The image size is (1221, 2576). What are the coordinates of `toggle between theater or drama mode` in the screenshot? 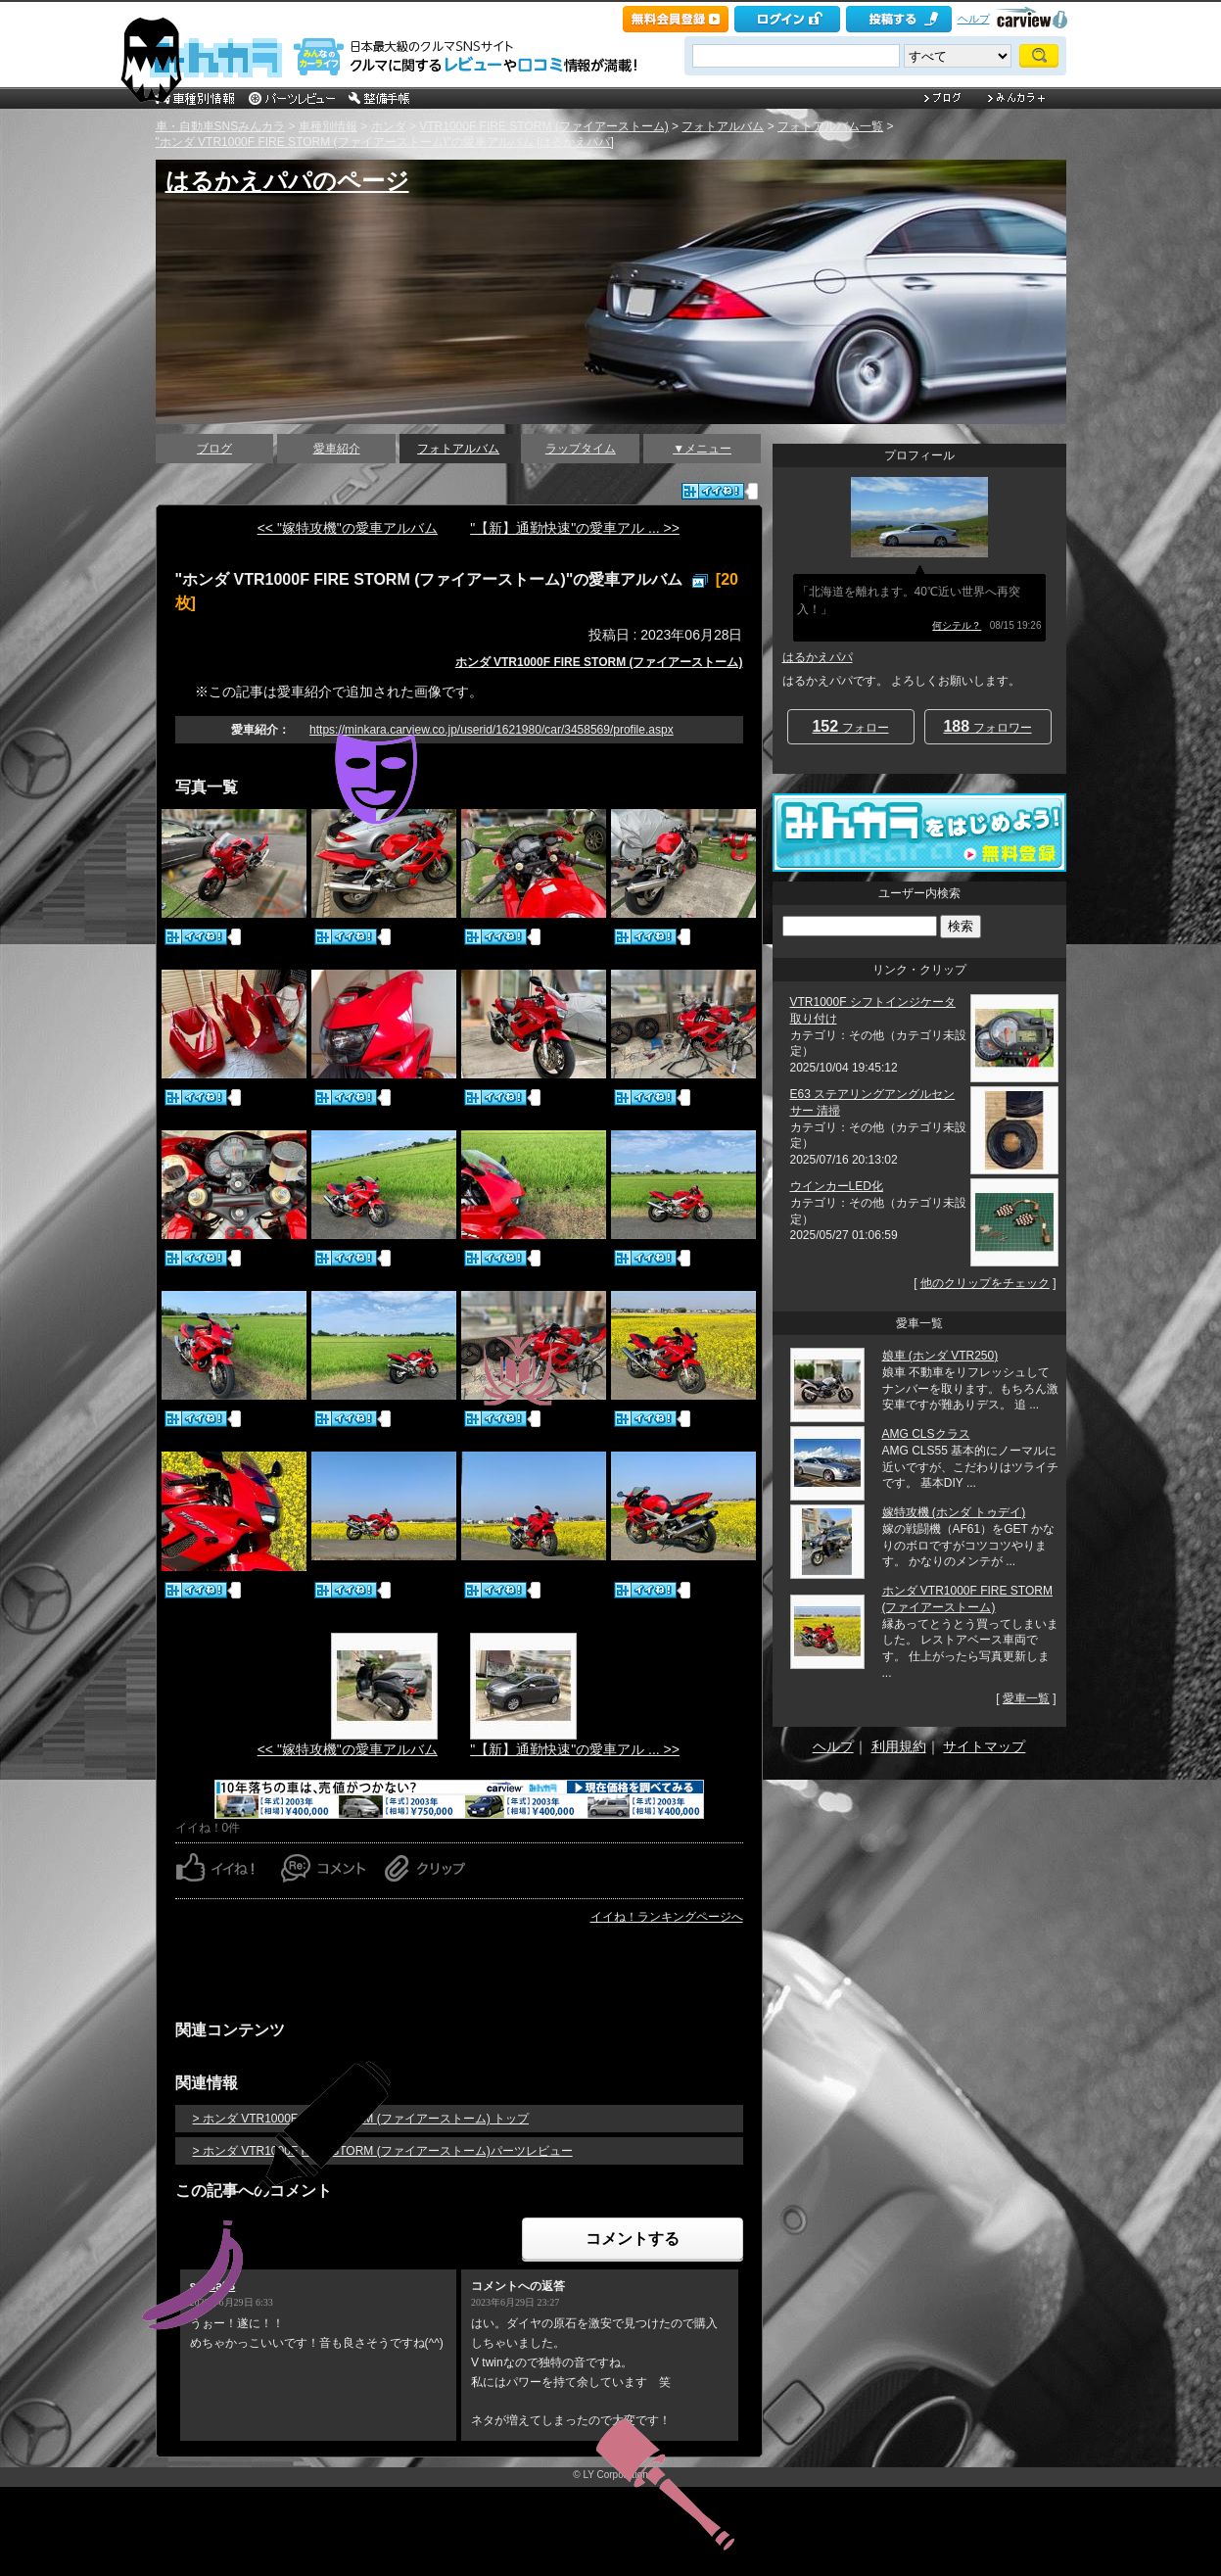 It's located at (375, 779).